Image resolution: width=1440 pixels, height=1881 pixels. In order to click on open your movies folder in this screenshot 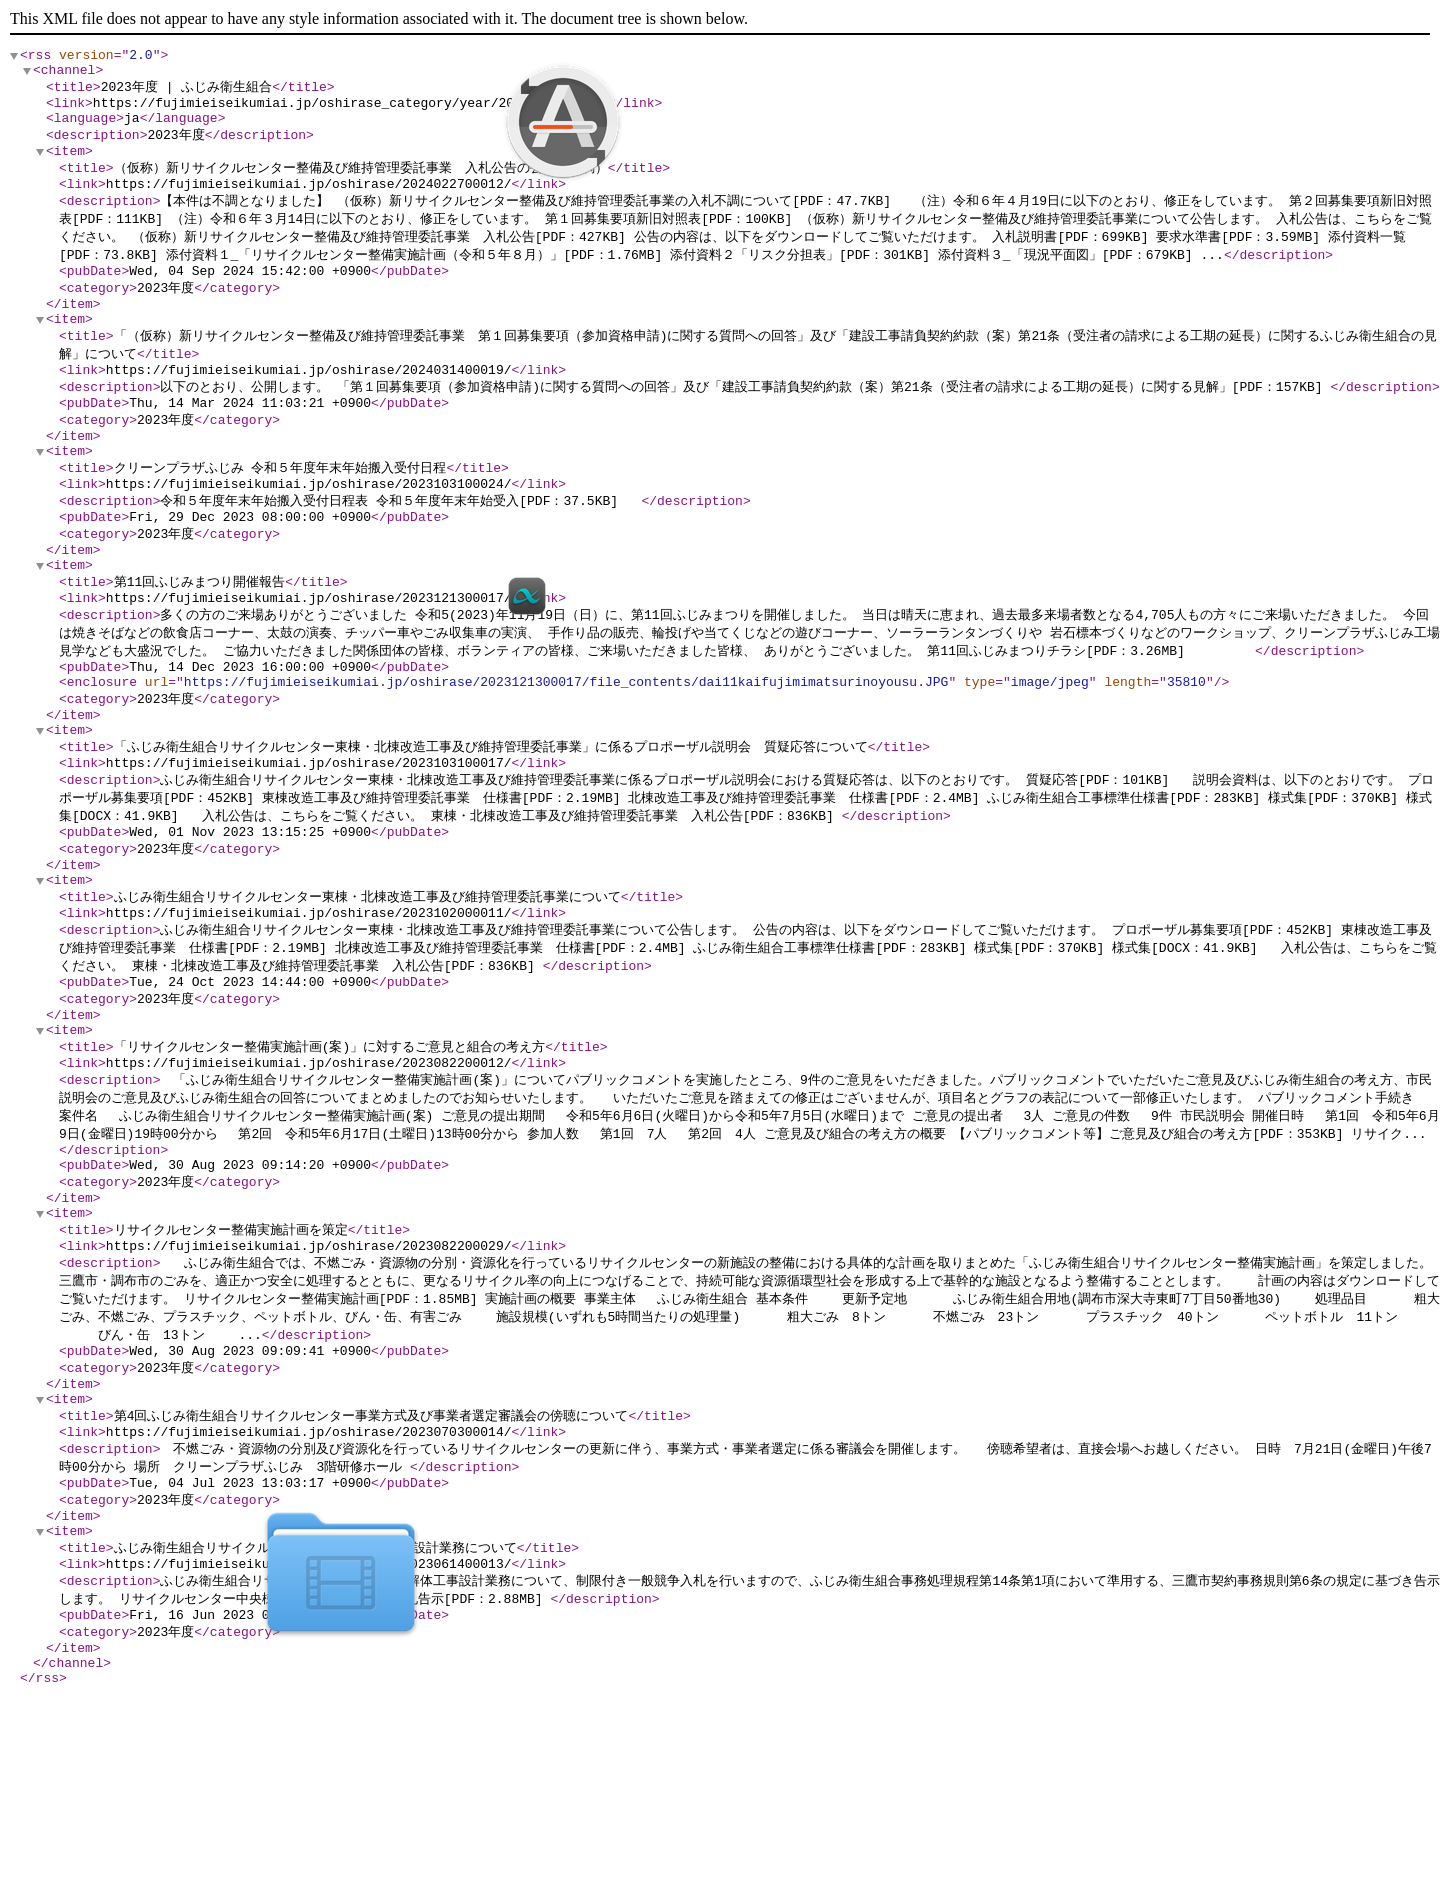, I will do `click(341, 1572)`.